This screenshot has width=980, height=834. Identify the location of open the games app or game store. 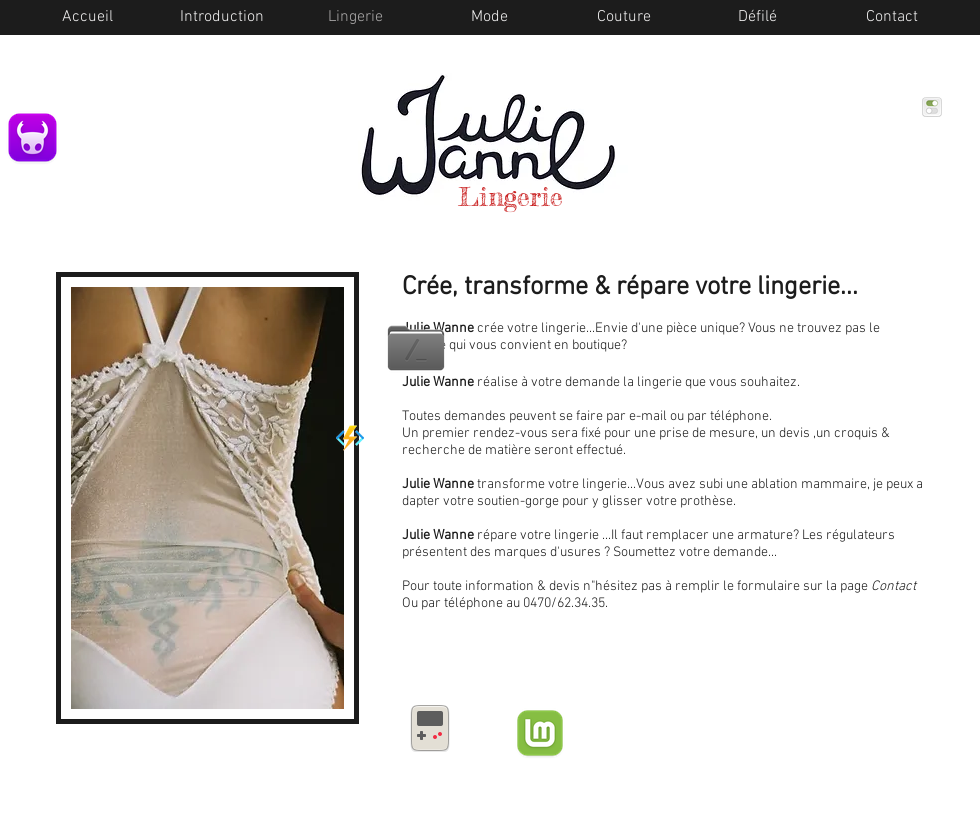
(430, 728).